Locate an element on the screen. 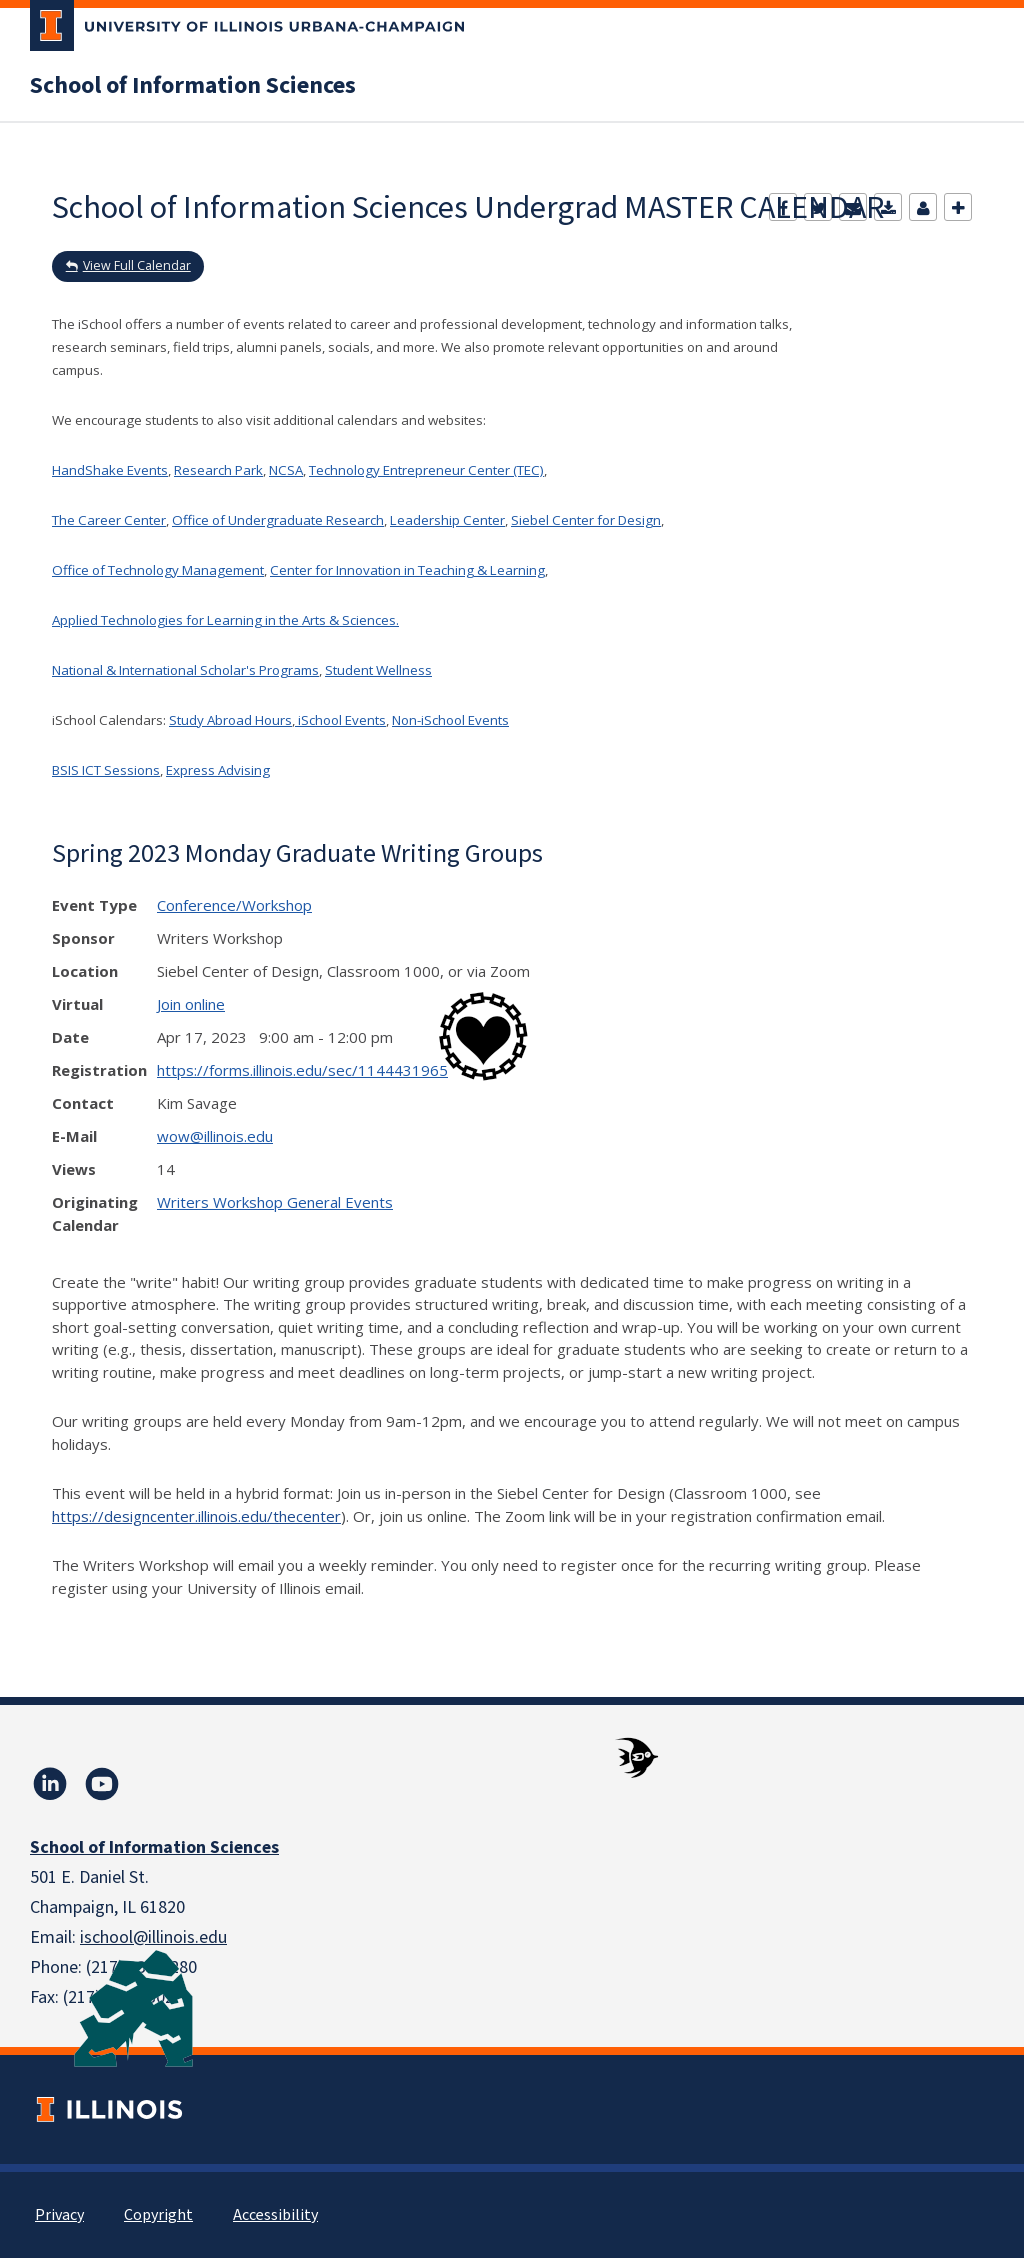 This screenshot has height=2258, width=1024. indicates a locked or committed relationship status is located at coordinates (483, 1037).